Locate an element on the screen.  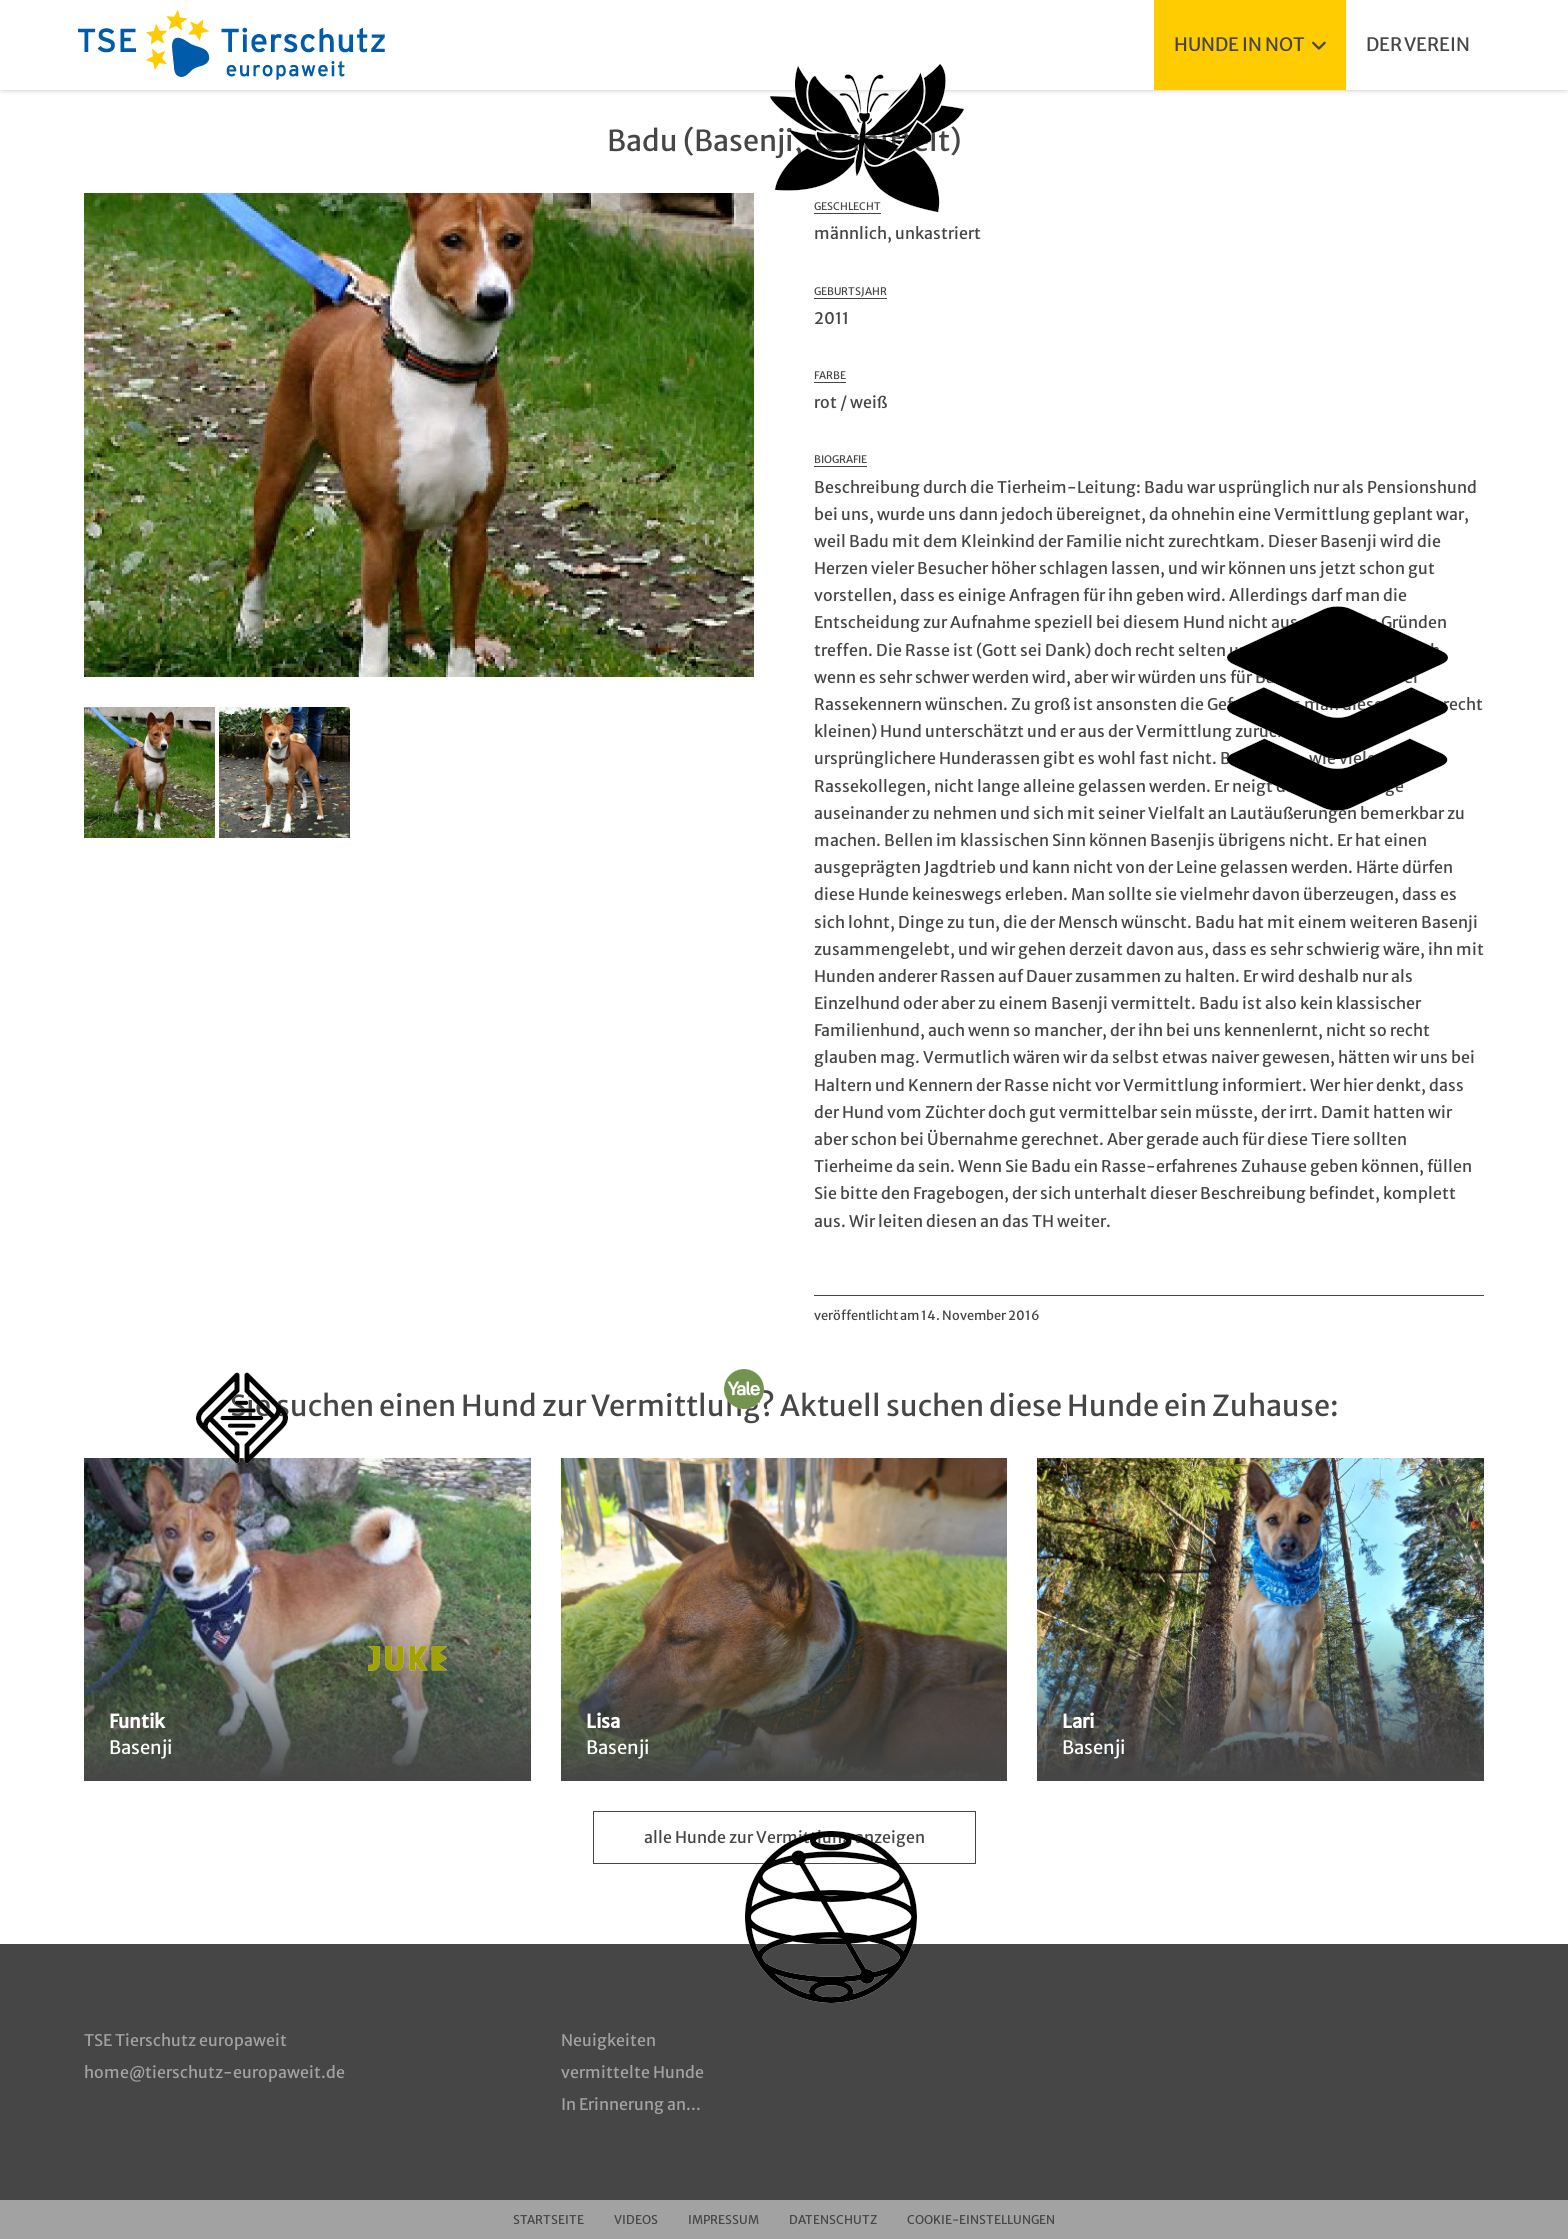
juke music streaming service logo is located at coordinates (407, 1658).